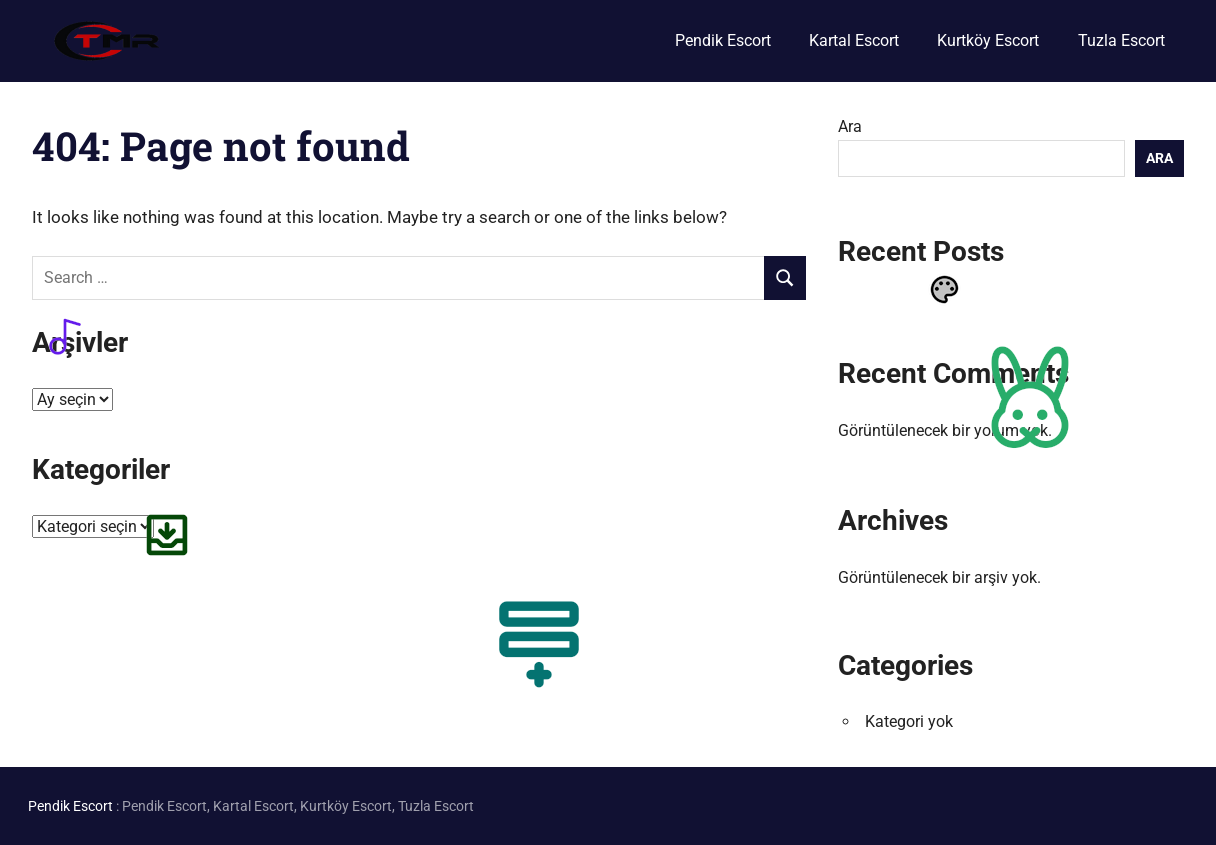 This screenshot has width=1216, height=845. I want to click on access music or audio player, so click(65, 336).